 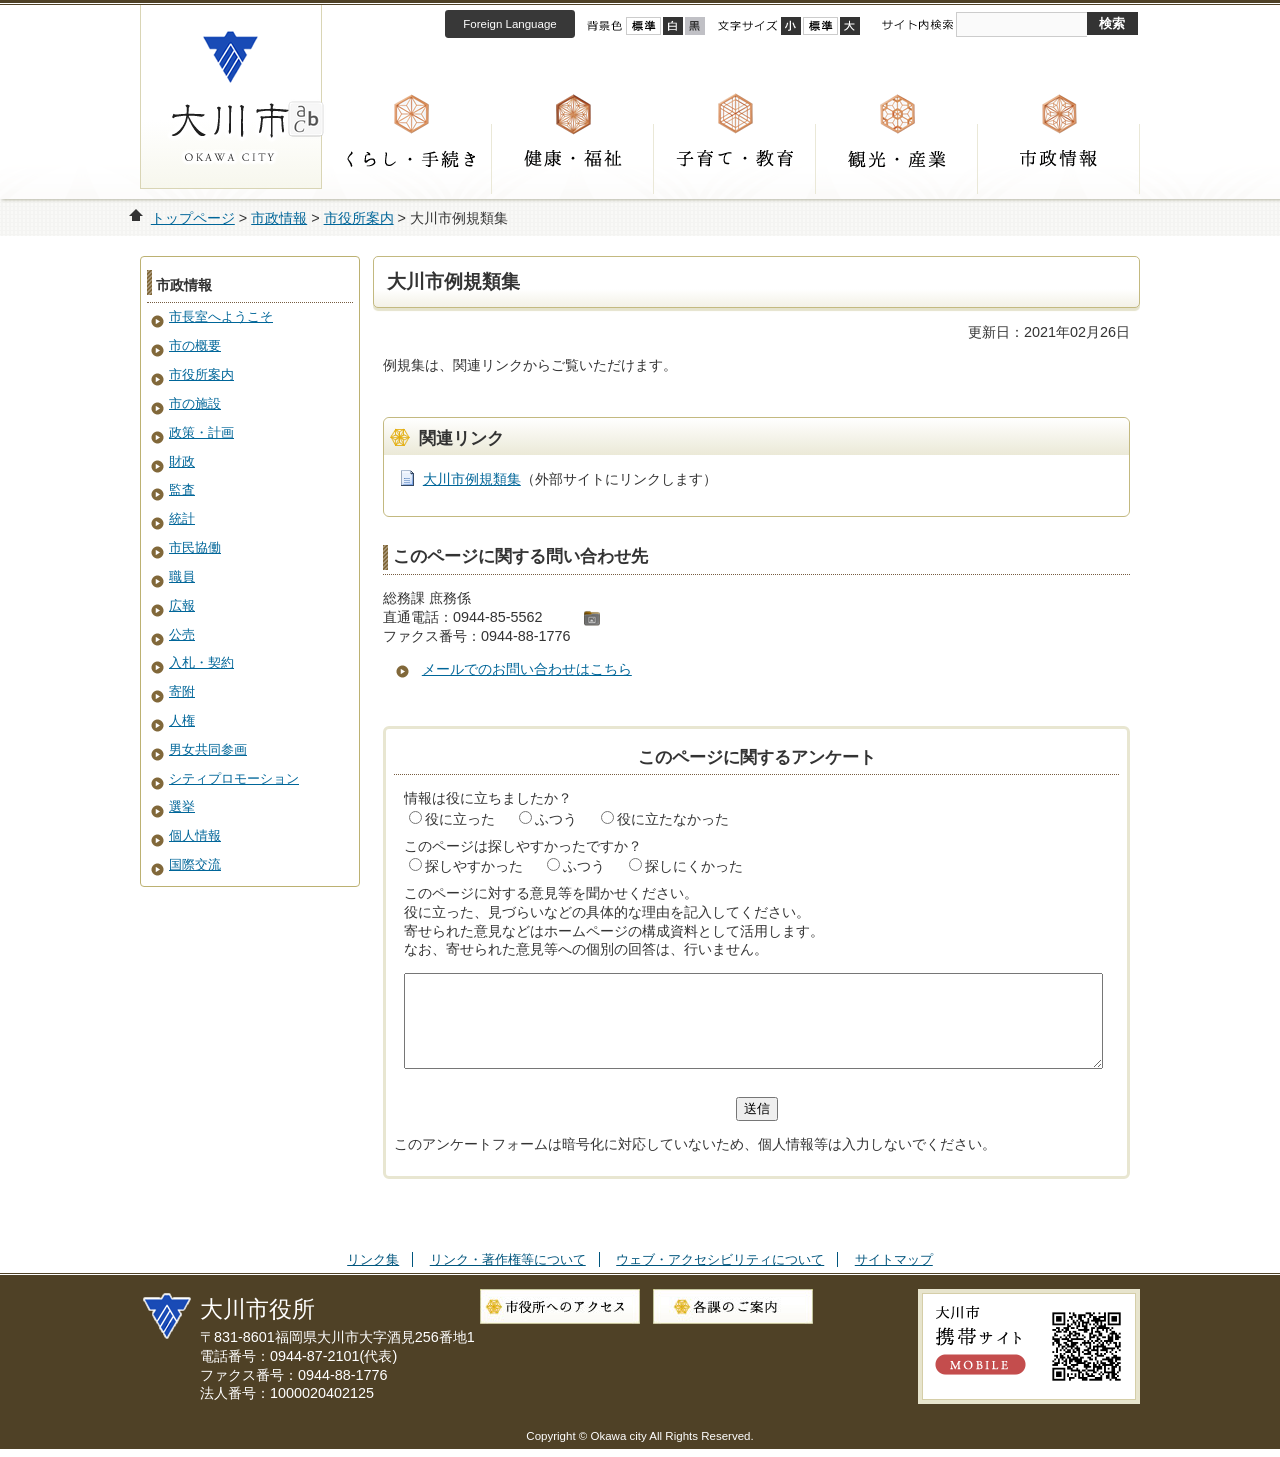 What do you see at coordinates (592, 618) in the screenshot?
I see `open your pictures folder` at bounding box center [592, 618].